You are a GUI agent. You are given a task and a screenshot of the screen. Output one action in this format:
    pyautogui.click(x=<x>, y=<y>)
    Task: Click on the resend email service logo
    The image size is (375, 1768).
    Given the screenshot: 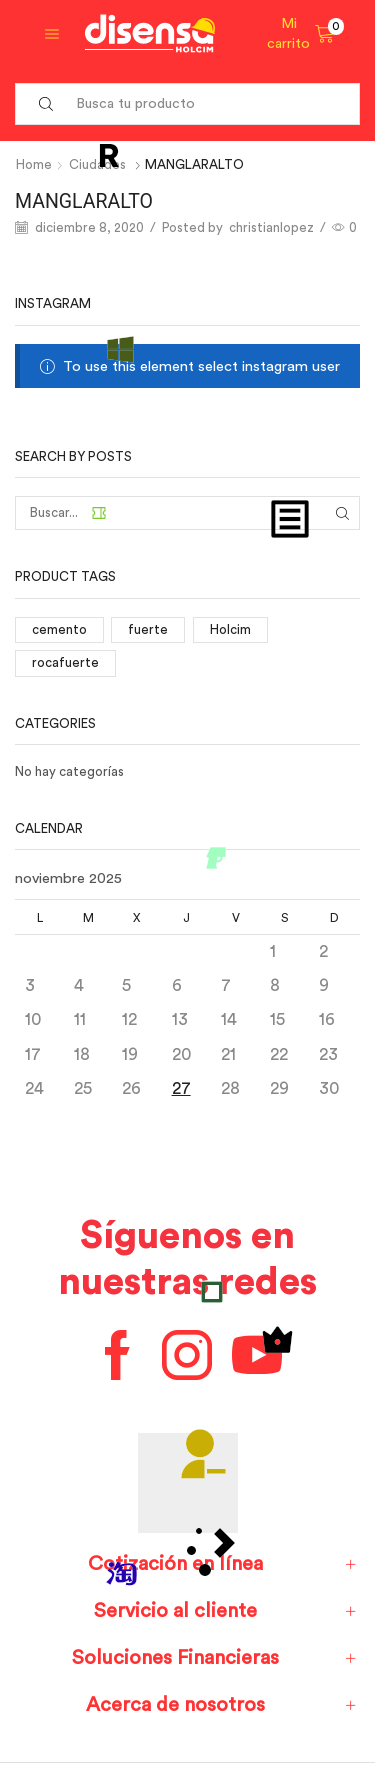 What is the action you would take?
    pyautogui.click(x=109, y=155)
    